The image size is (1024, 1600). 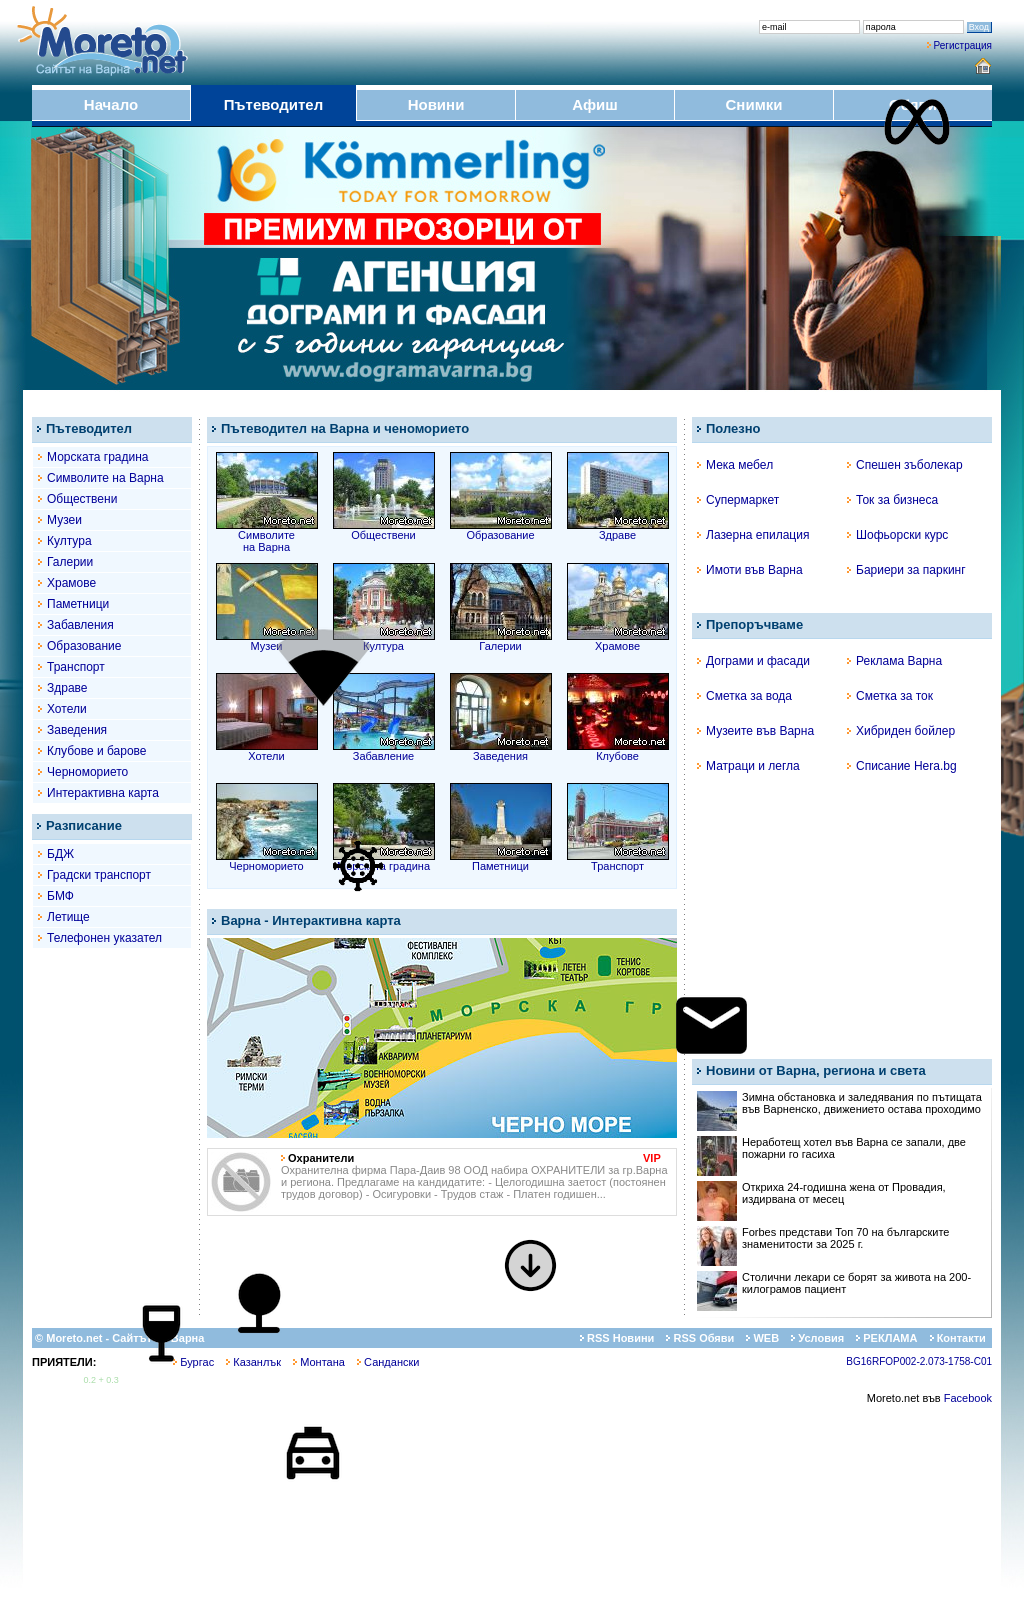 What do you see at coordinates (530, 1265) in the screenshot?
I see `download file or content` at bounding box center [530, 1265].